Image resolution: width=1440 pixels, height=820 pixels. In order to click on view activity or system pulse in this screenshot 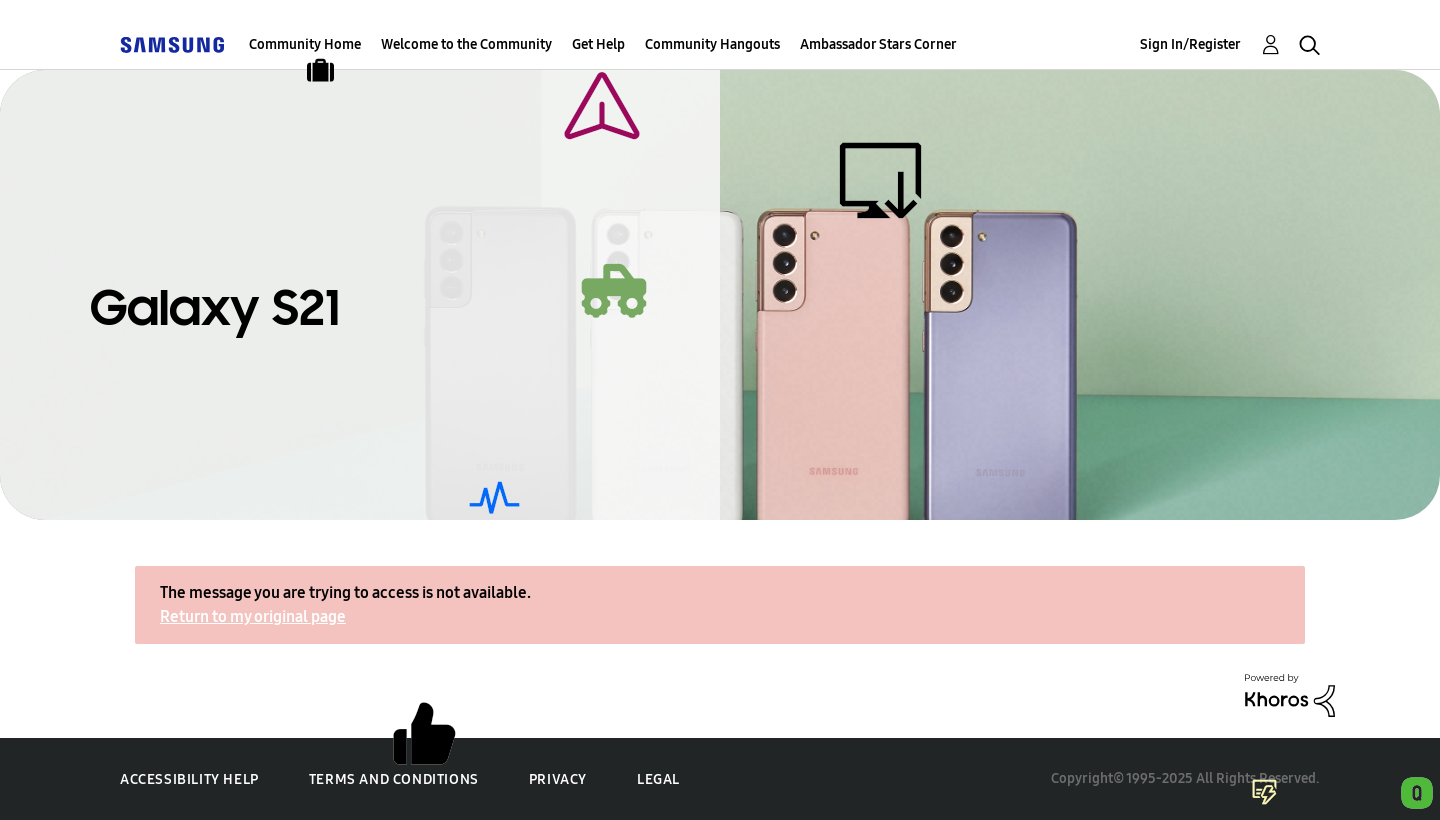, I will do `click(494, 499)`.